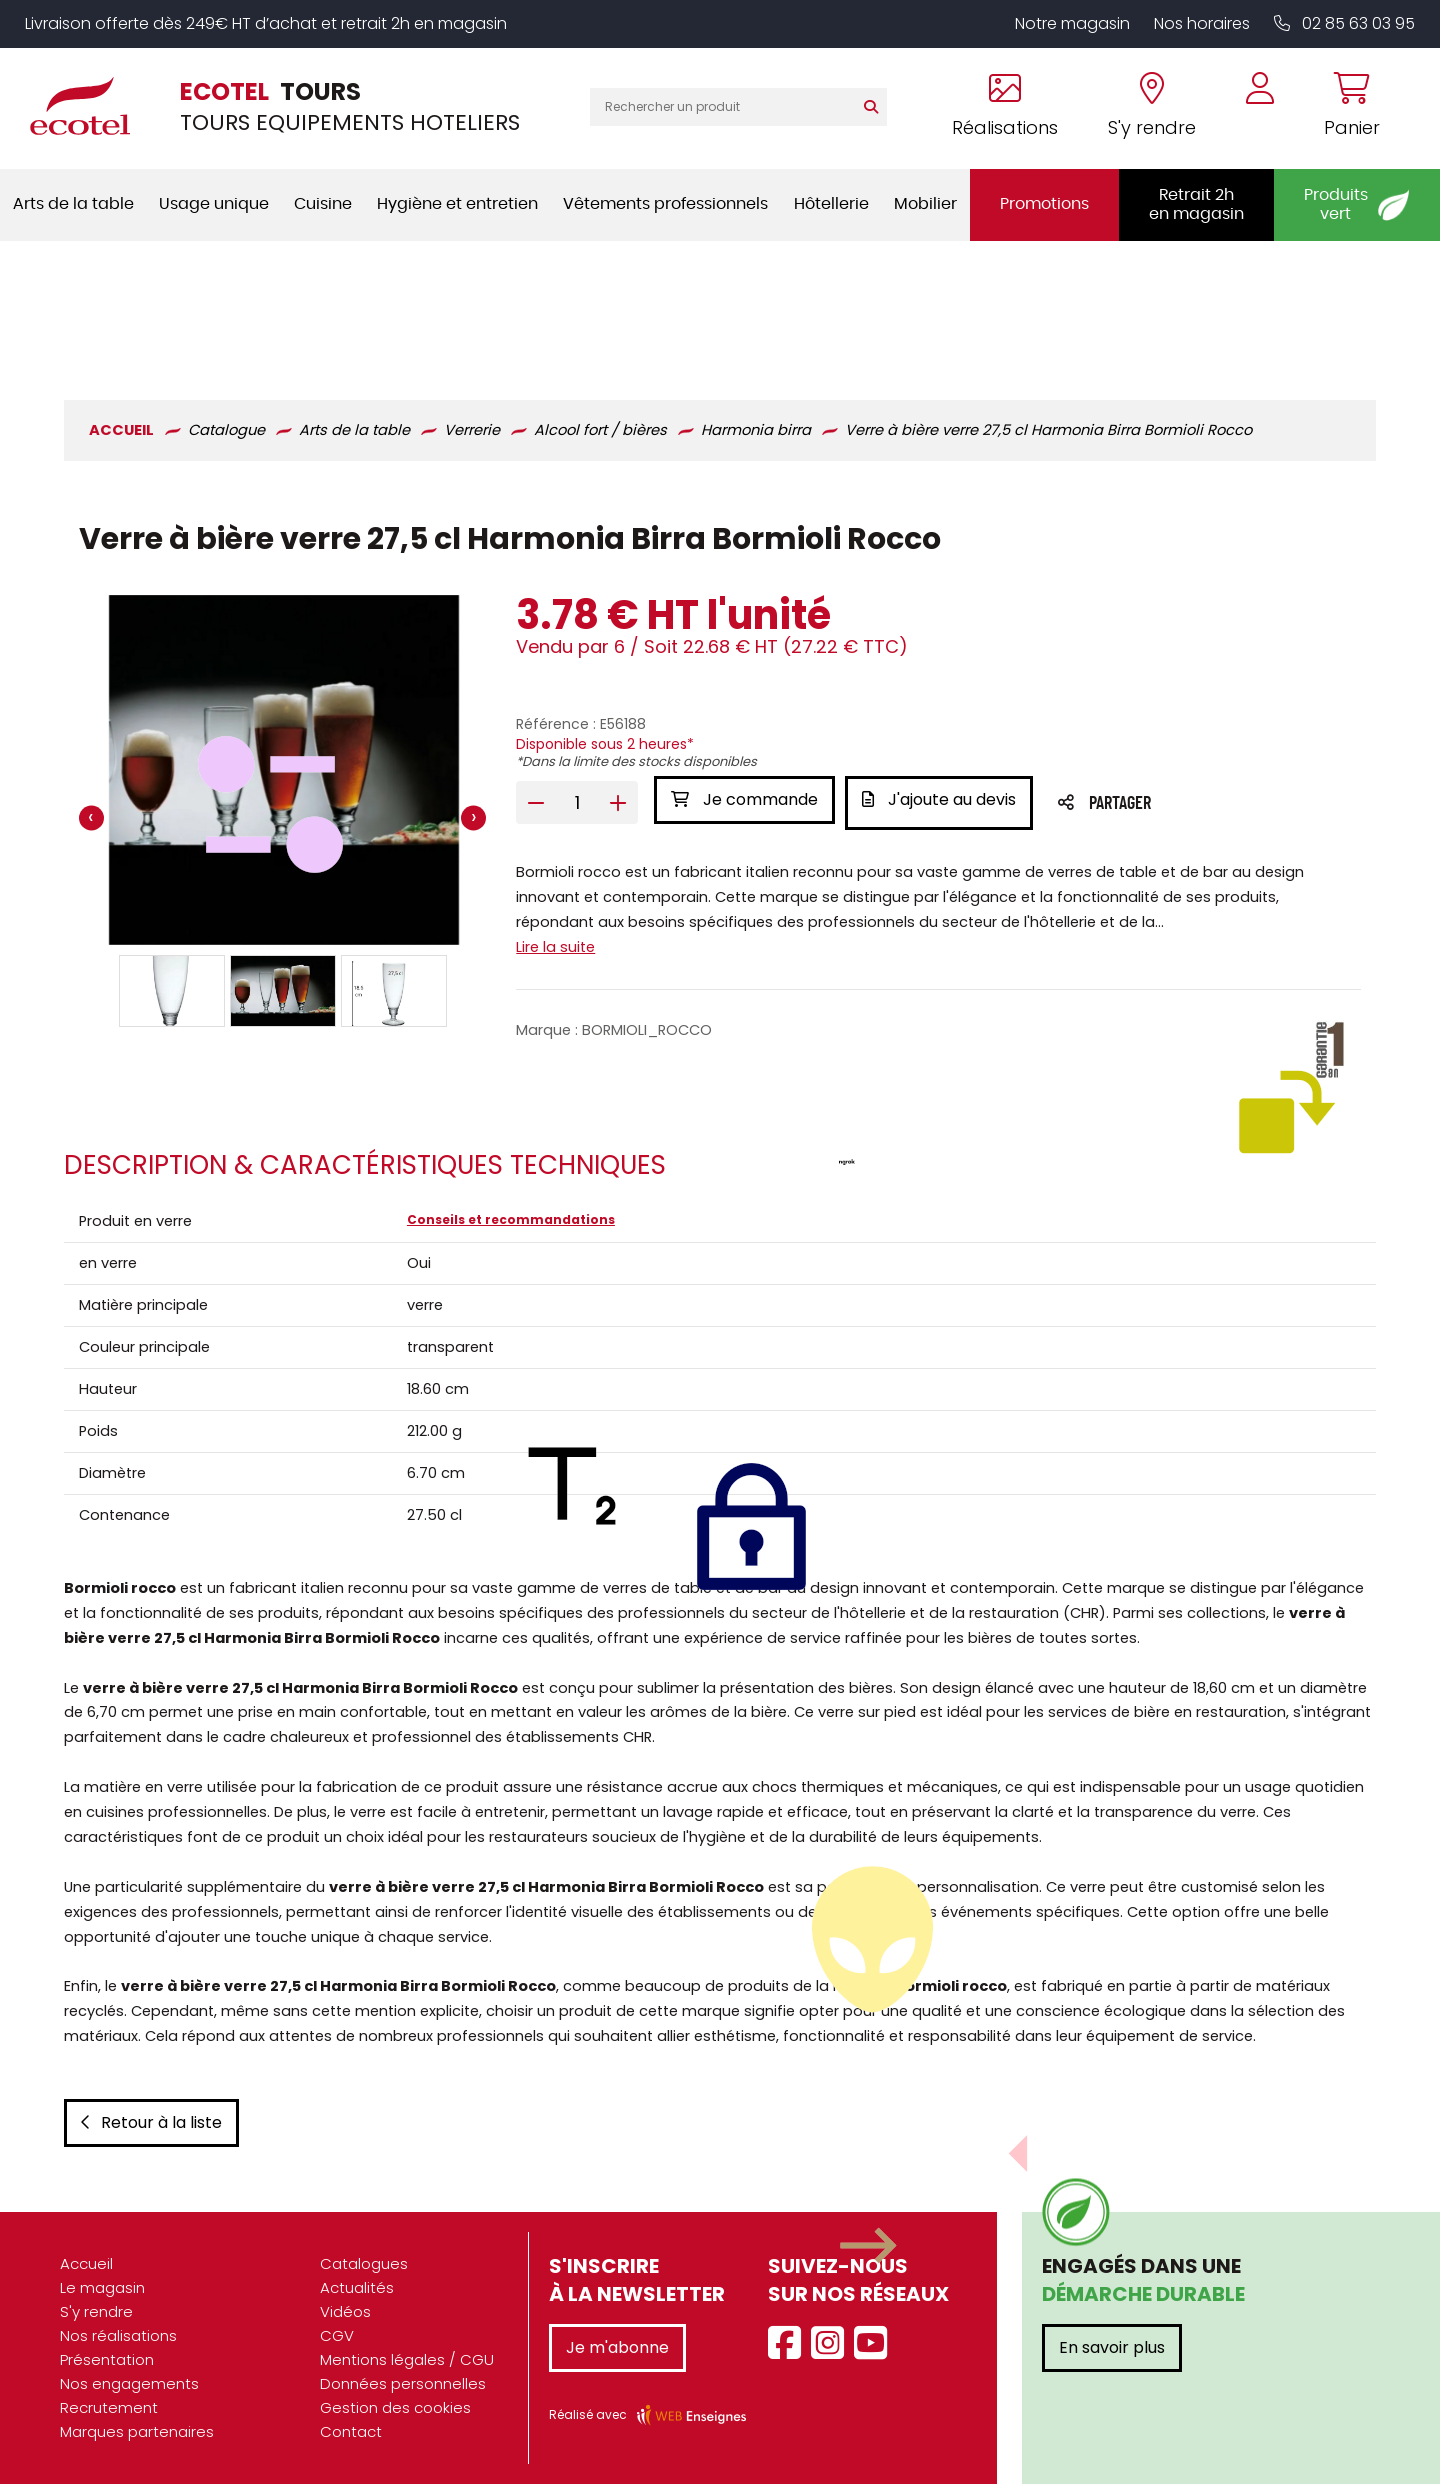 The width and height of the screenshot is (1440, 2489). I want to click on navigate to the previous item, so click(1022, 2153).